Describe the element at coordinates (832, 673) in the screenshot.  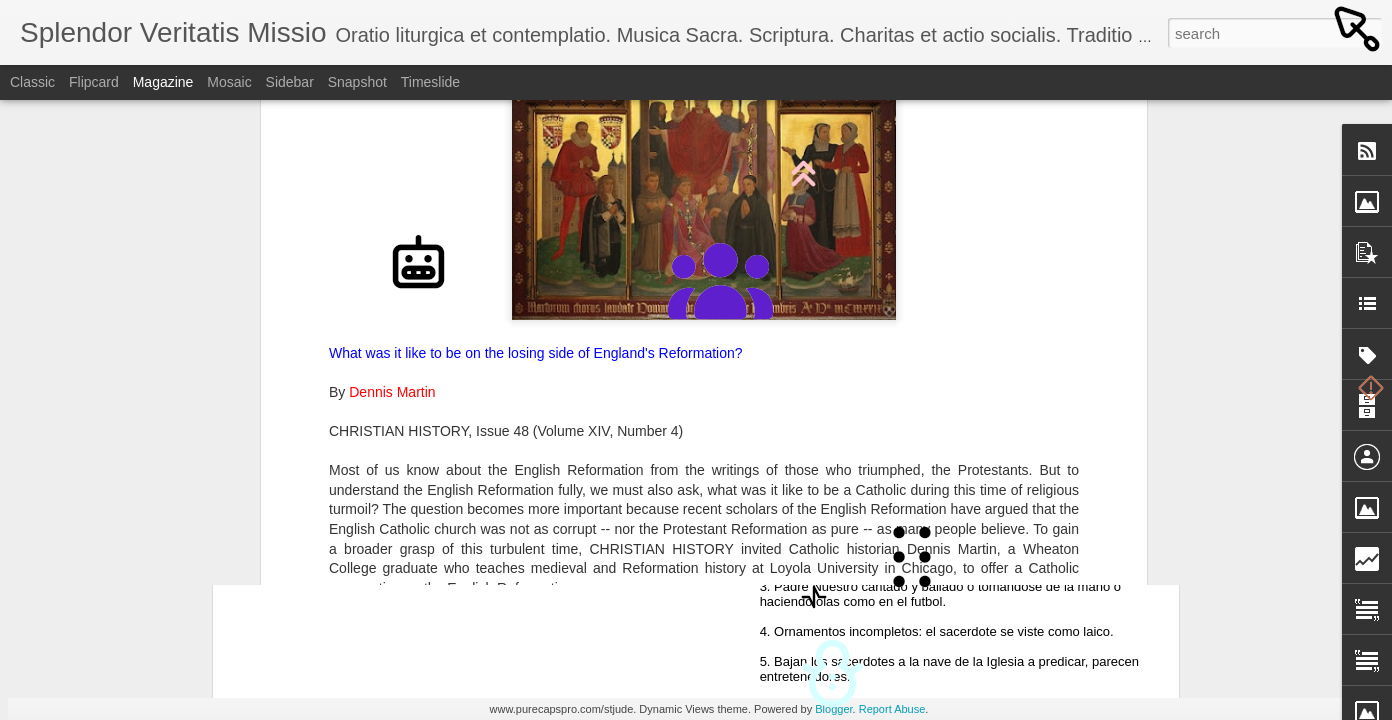
I see `indicates winter or cold weather conditions` at that location.